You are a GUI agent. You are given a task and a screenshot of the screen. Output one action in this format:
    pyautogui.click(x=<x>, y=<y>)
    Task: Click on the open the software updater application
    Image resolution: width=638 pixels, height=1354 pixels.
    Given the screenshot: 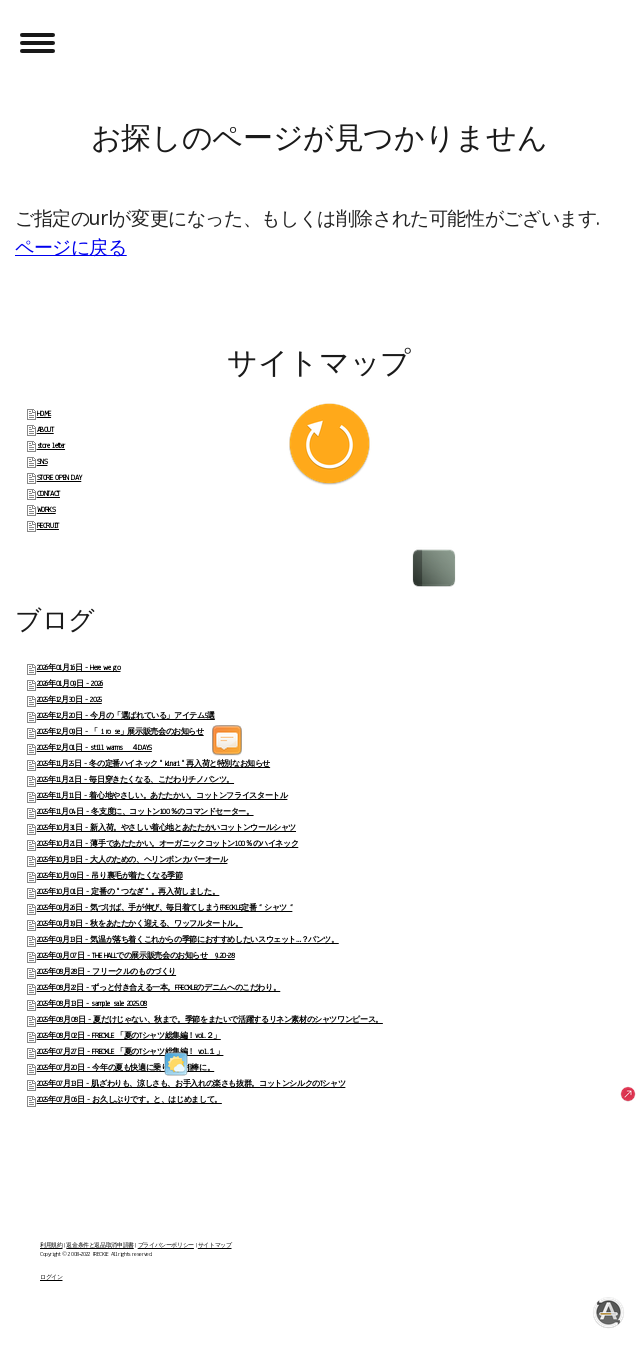 What is the action you would take?
    pyautogui.click(x=608, y=1312)
    